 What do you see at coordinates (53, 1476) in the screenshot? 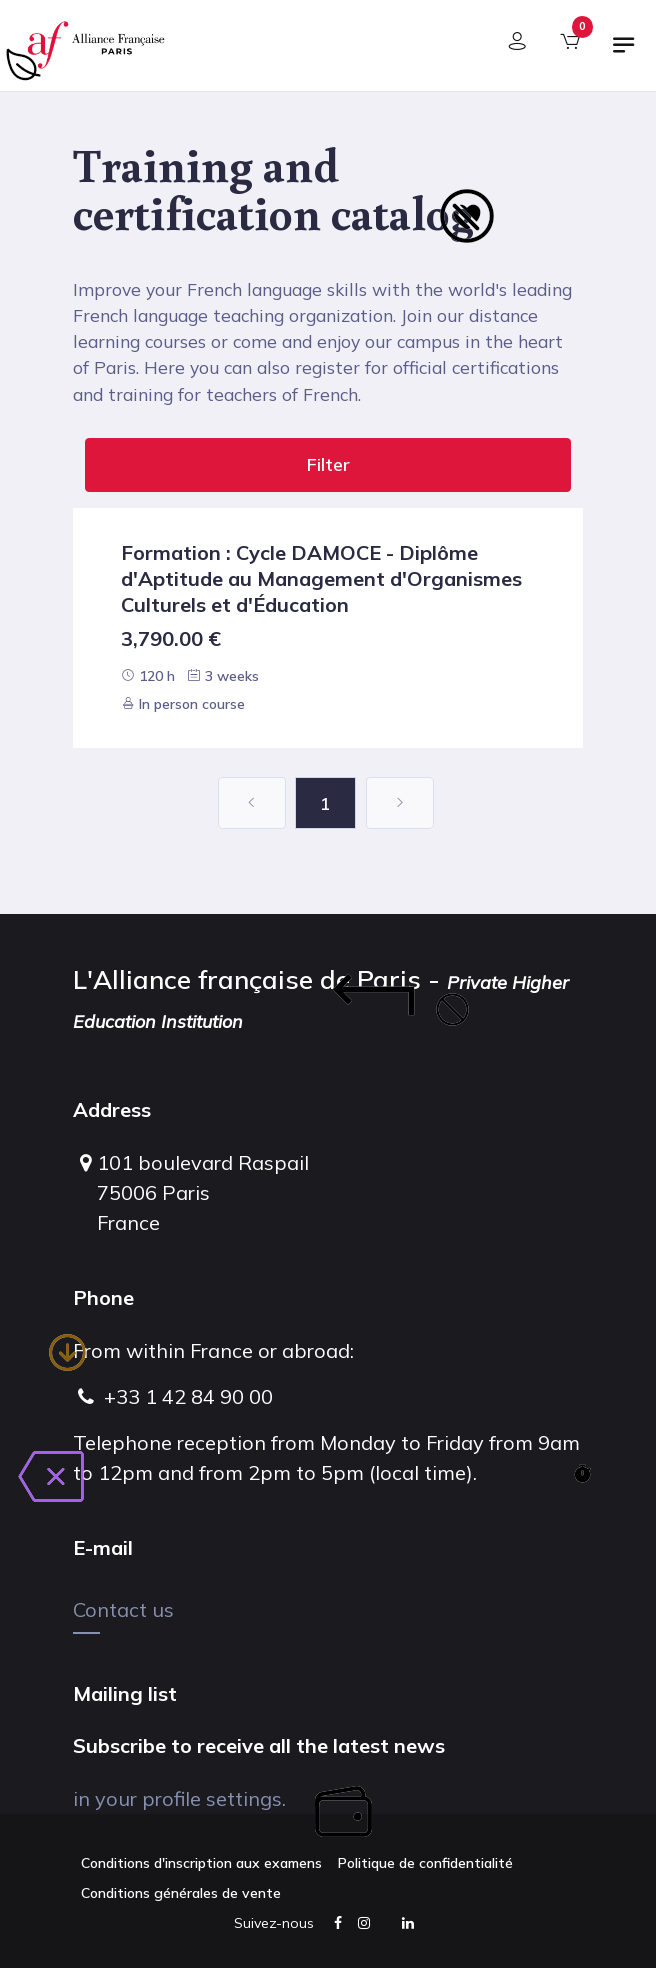
I see `delete the previous character` at bounding box center [53, 1476].